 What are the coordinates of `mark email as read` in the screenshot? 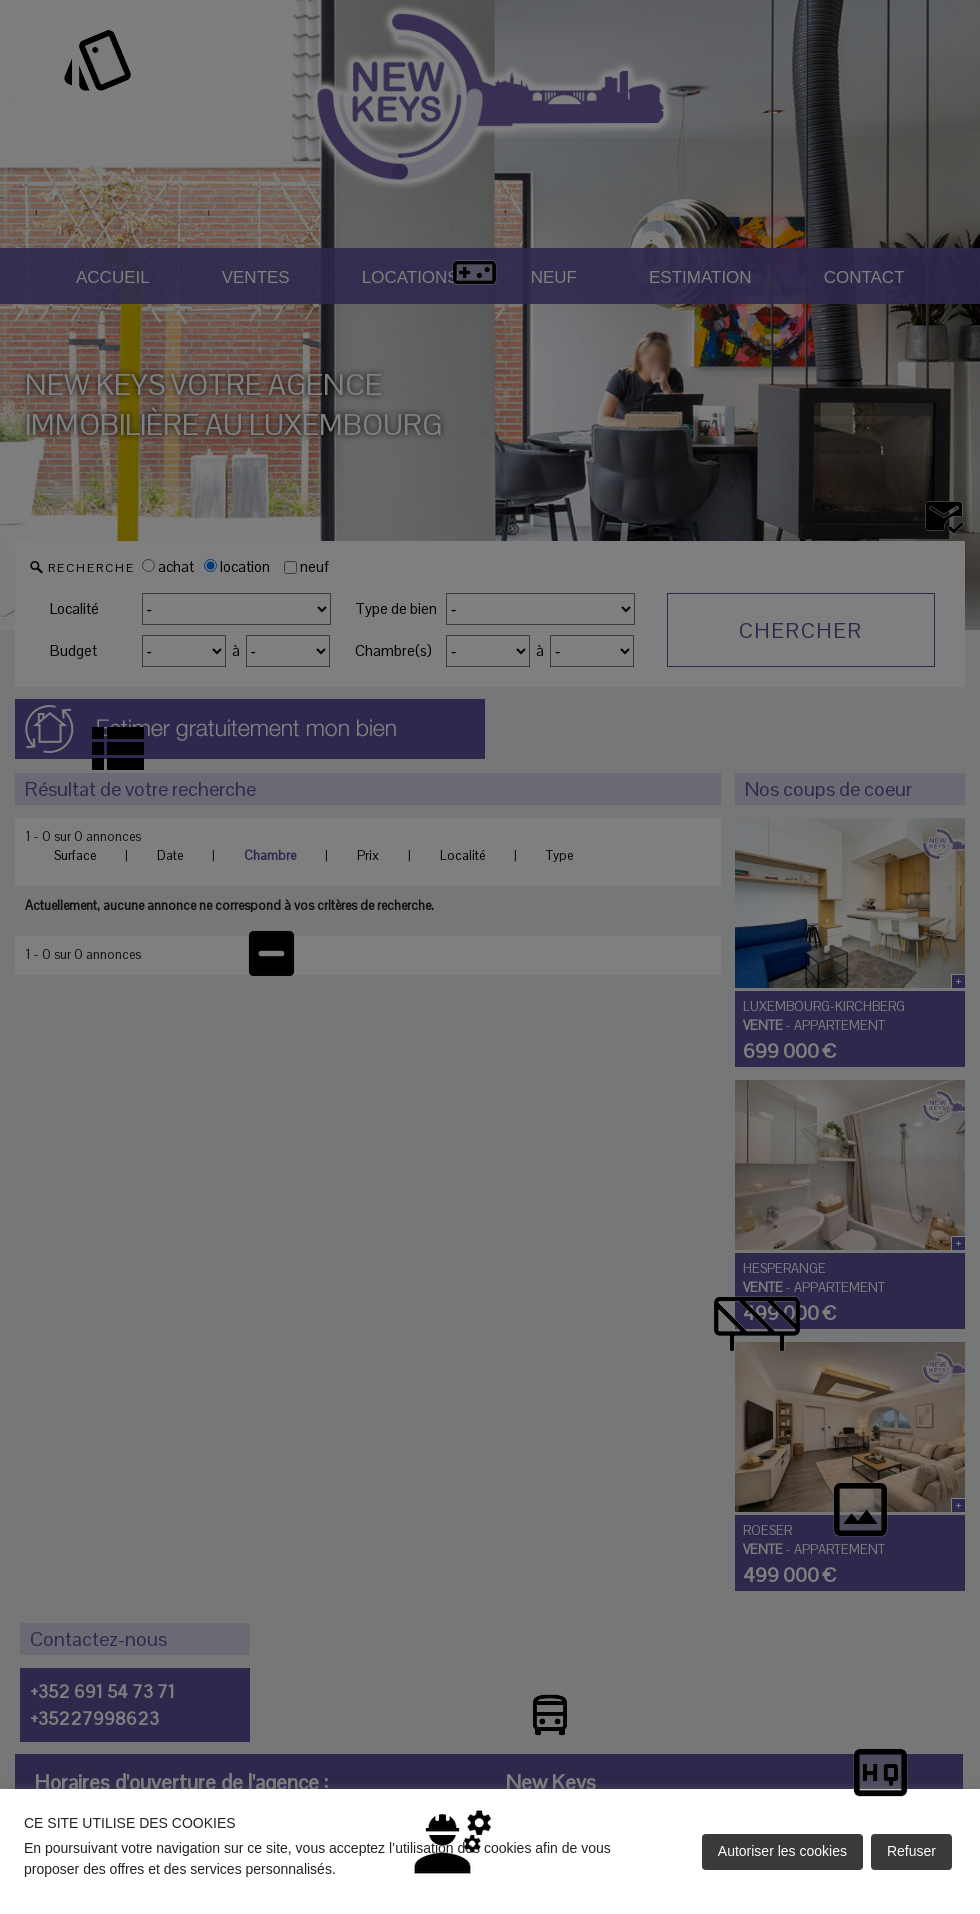 It's located at (944, 516).